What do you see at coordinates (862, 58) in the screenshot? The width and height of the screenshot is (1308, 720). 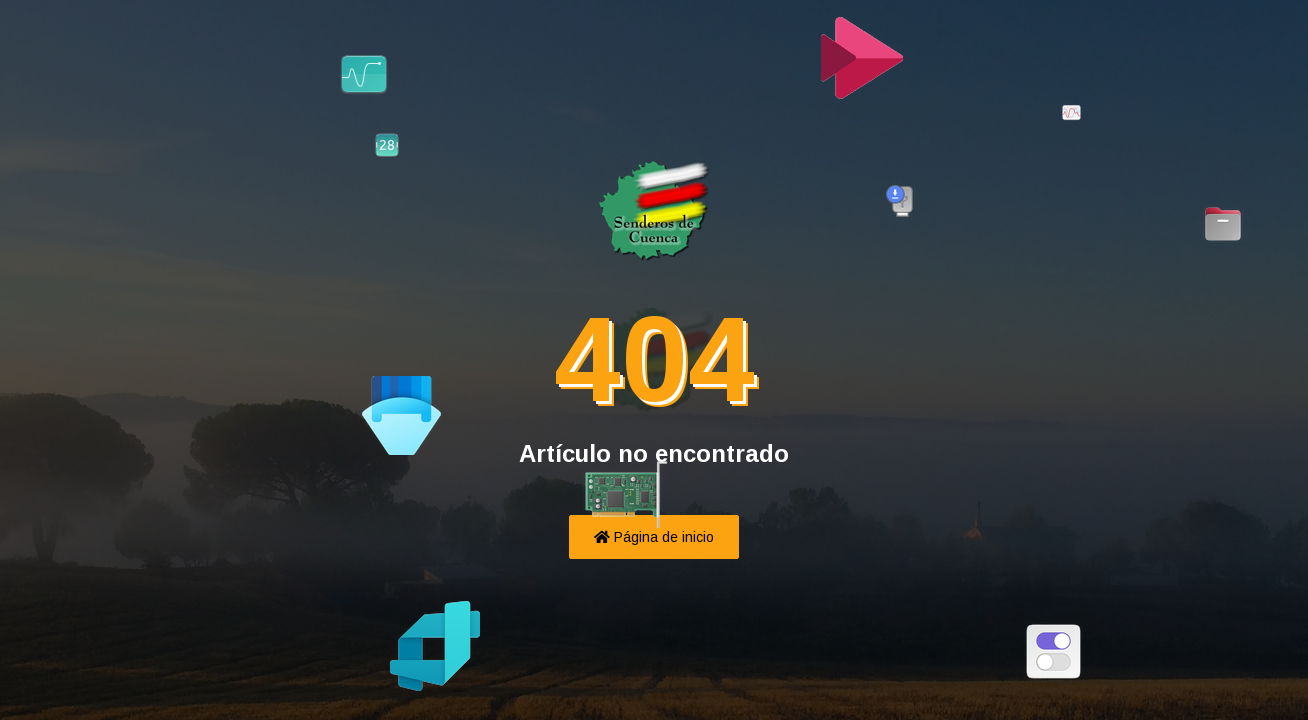 I see `open the stream app` at bounding box center [862, 58].